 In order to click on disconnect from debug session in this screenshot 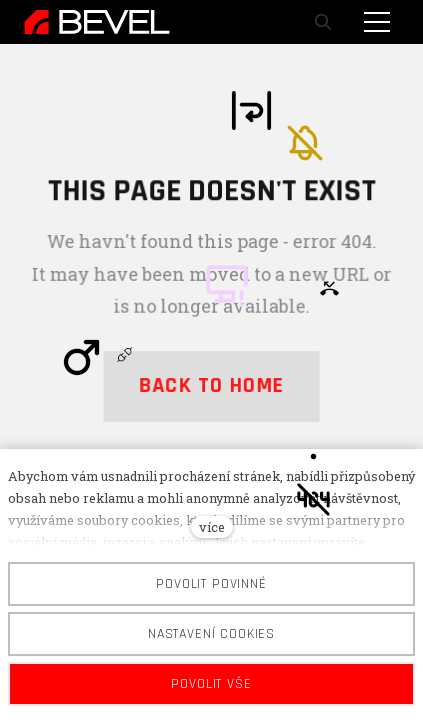, I will do `click(125, 355)`.